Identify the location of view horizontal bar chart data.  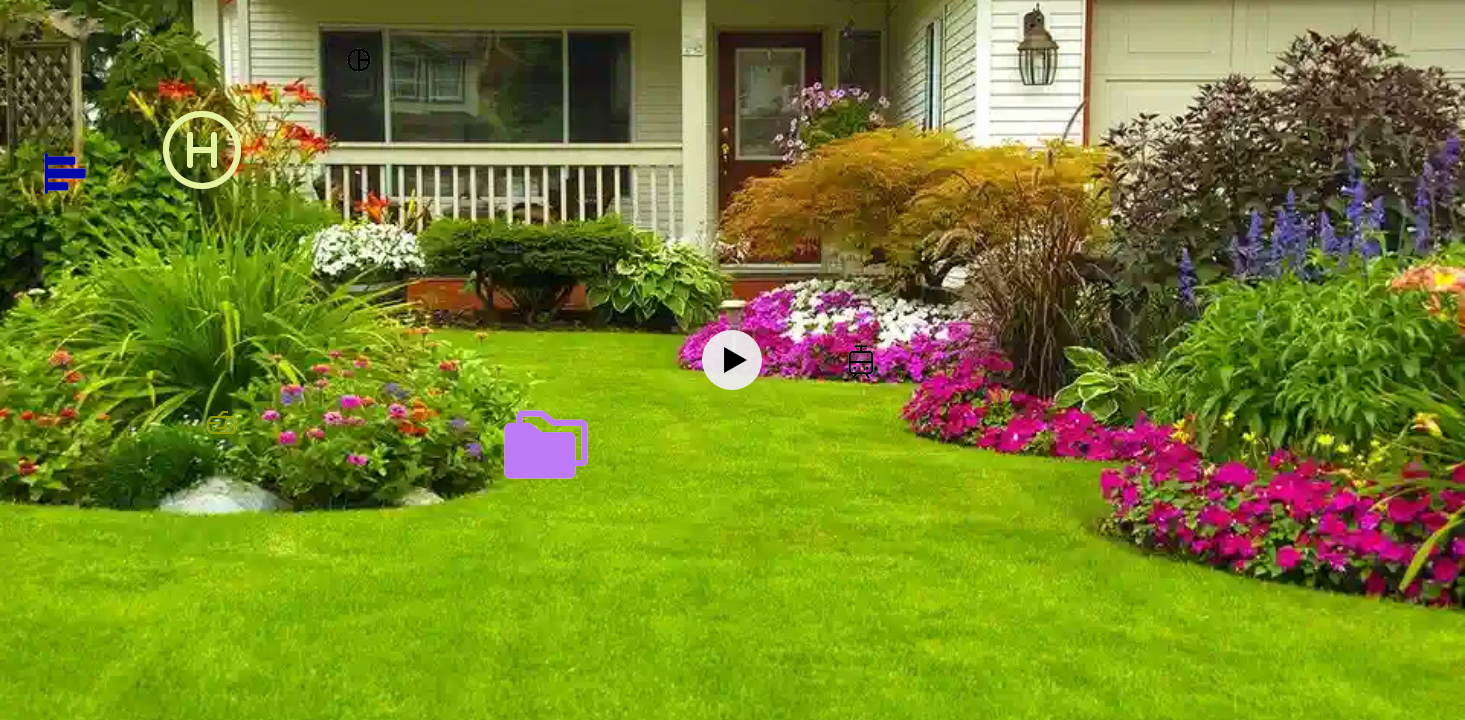
(63, 173).